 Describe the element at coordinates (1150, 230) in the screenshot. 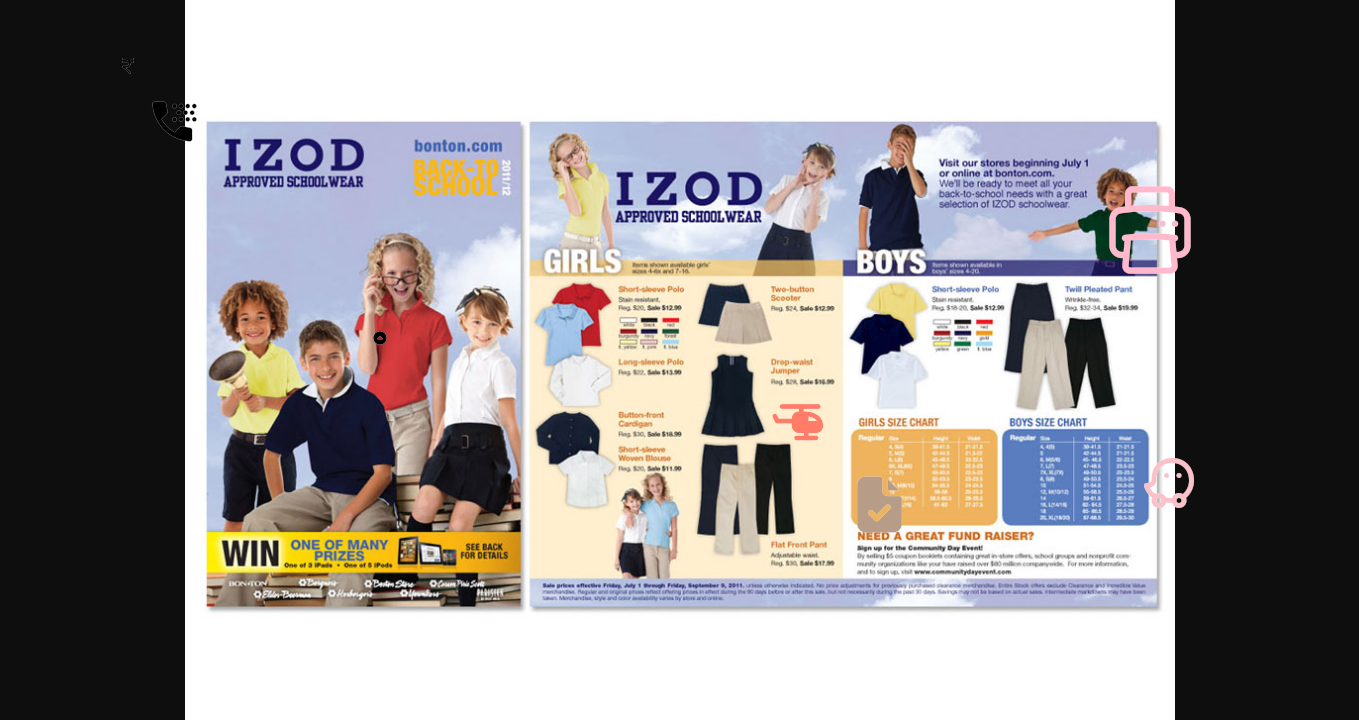

I see `print the current document` at that location.